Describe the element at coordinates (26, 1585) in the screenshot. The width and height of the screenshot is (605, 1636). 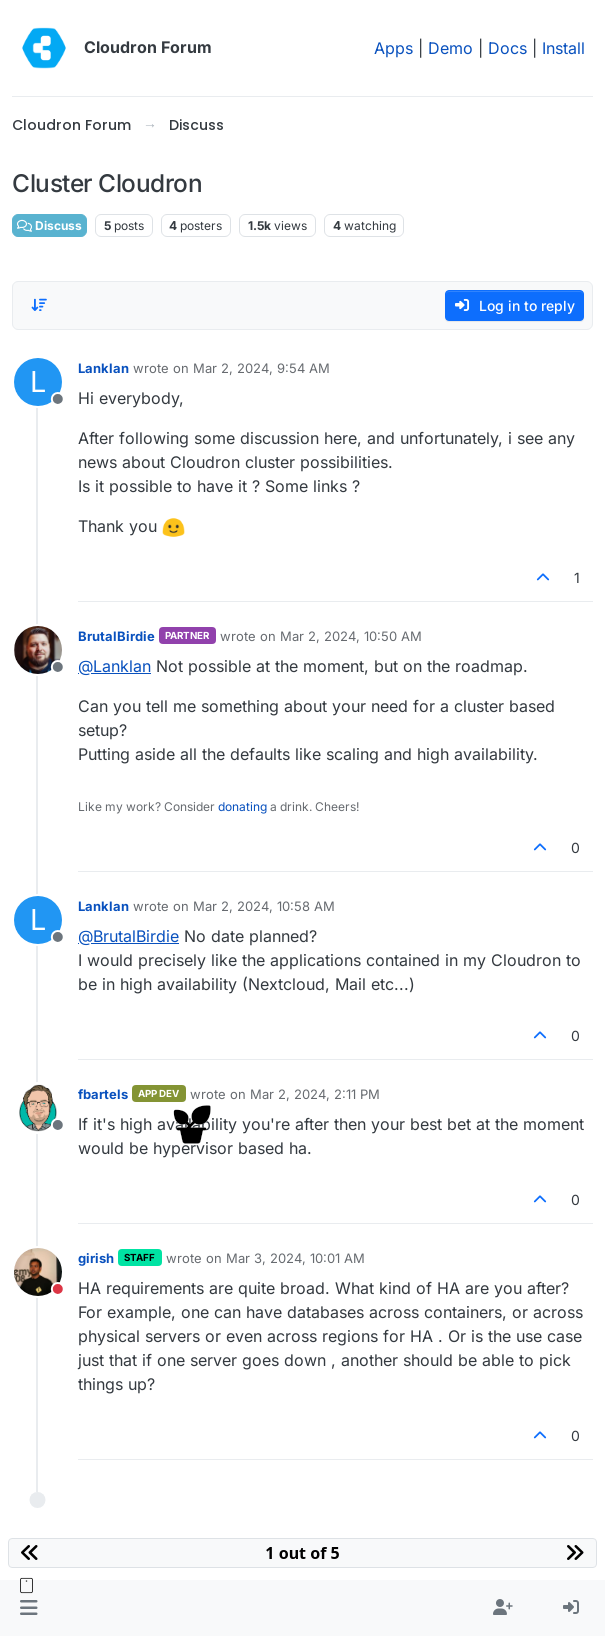
I see `tablet device with front-facing camera` at that location.